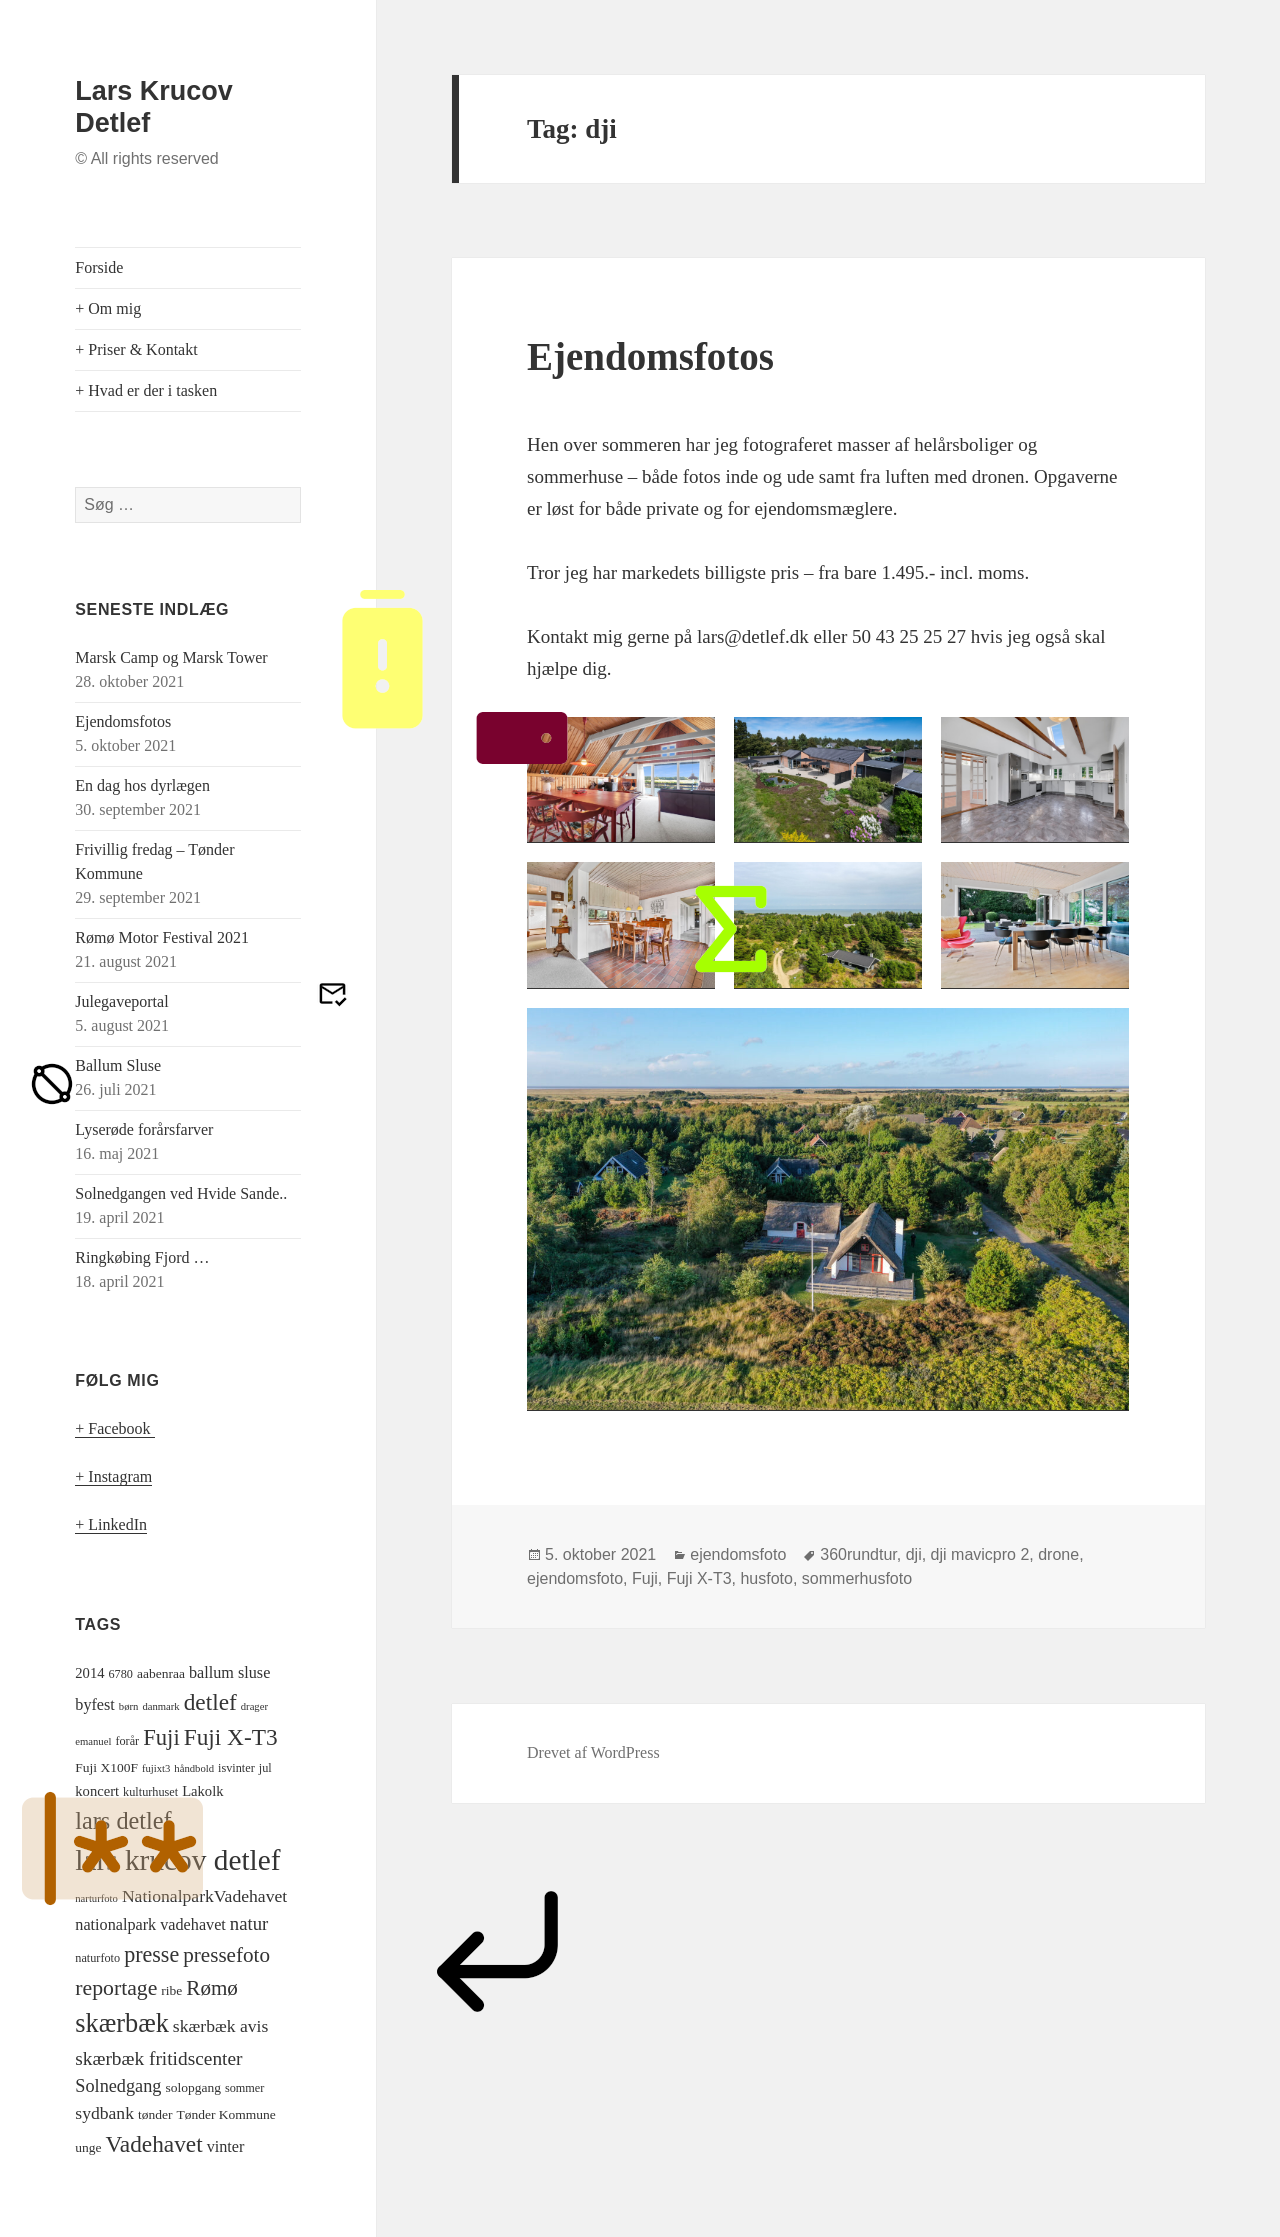 The width and height of the screenshot is (1280, 2237). Describe the element at coordinates (52, 1084) in the screenshot. I see `measure or display diameter of a circular object` at that location.